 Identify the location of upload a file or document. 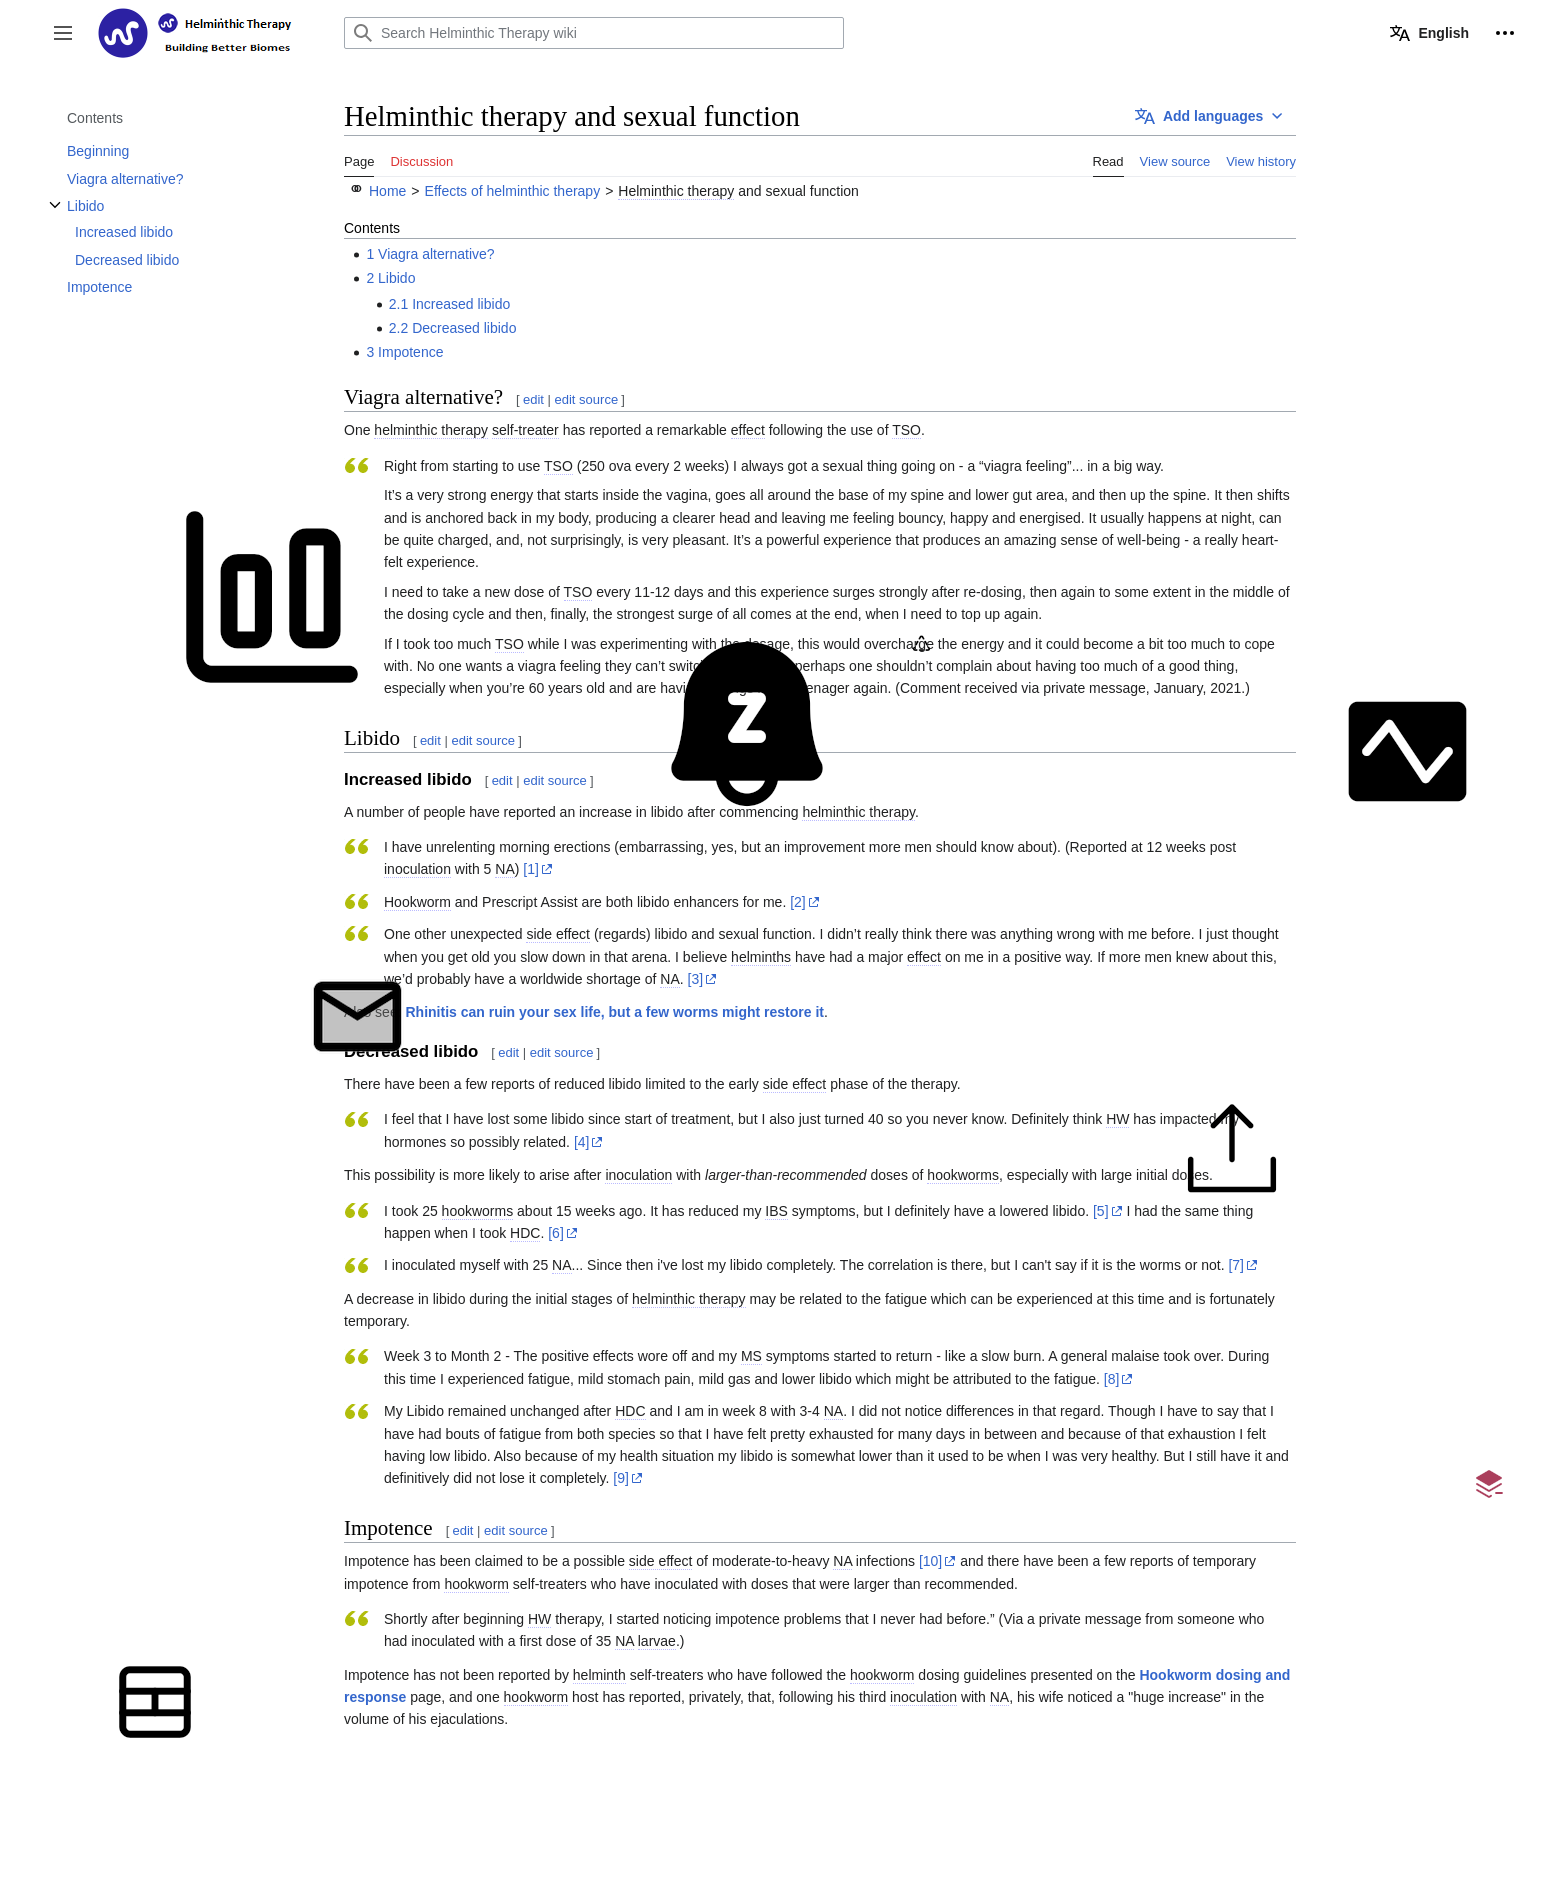
(1232, 1152).